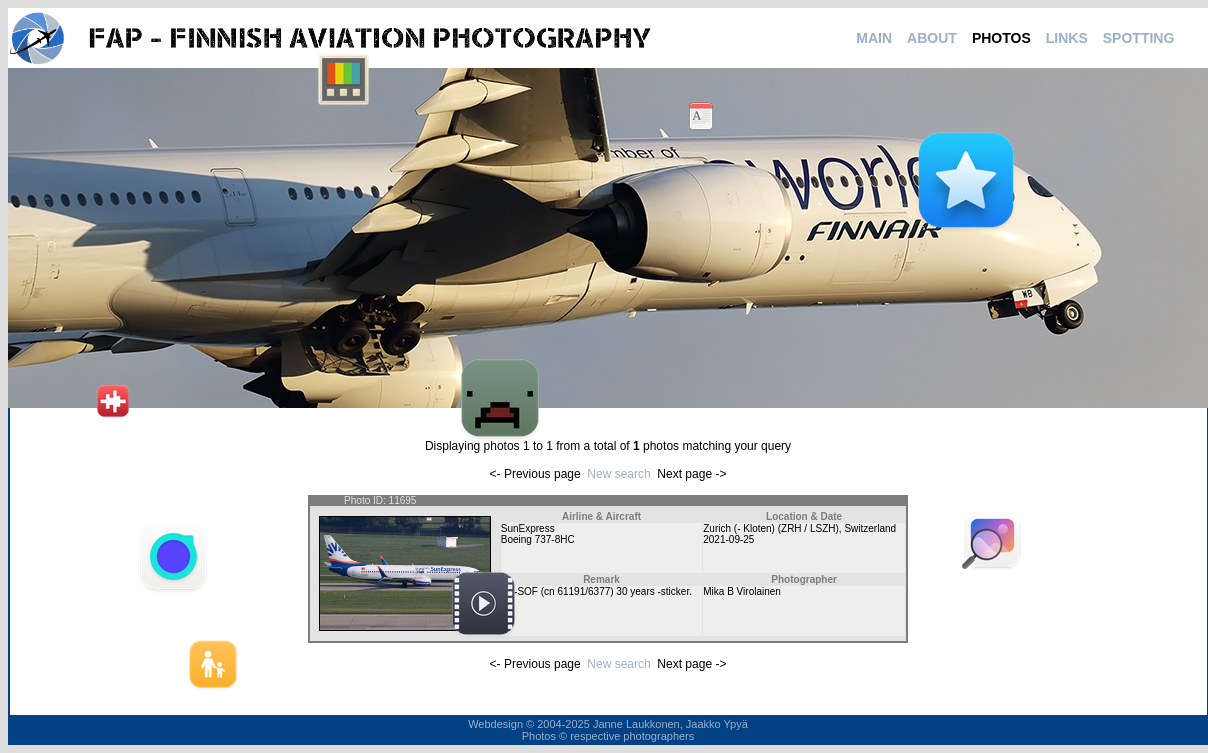 The height and width of the screenshot is (753, 1208). What do you see at coordinates (173, 556) in the screenshot?
I see `open mercury browser app` at bounding box center [173, 556].